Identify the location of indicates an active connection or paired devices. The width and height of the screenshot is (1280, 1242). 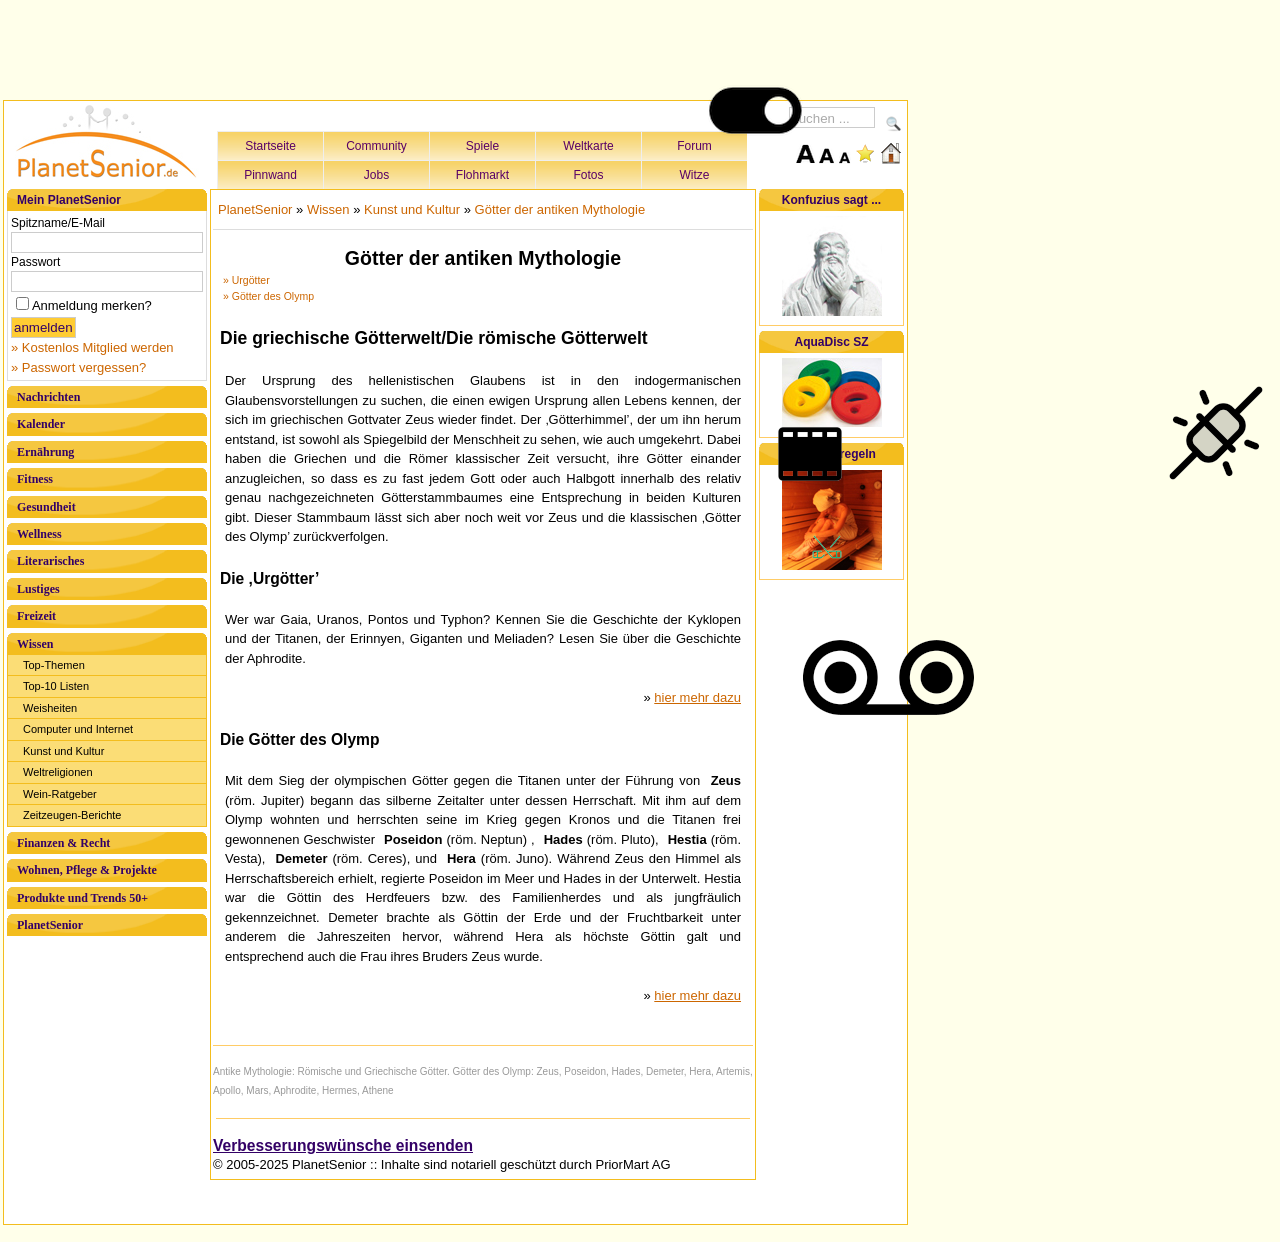
(1216, 433).